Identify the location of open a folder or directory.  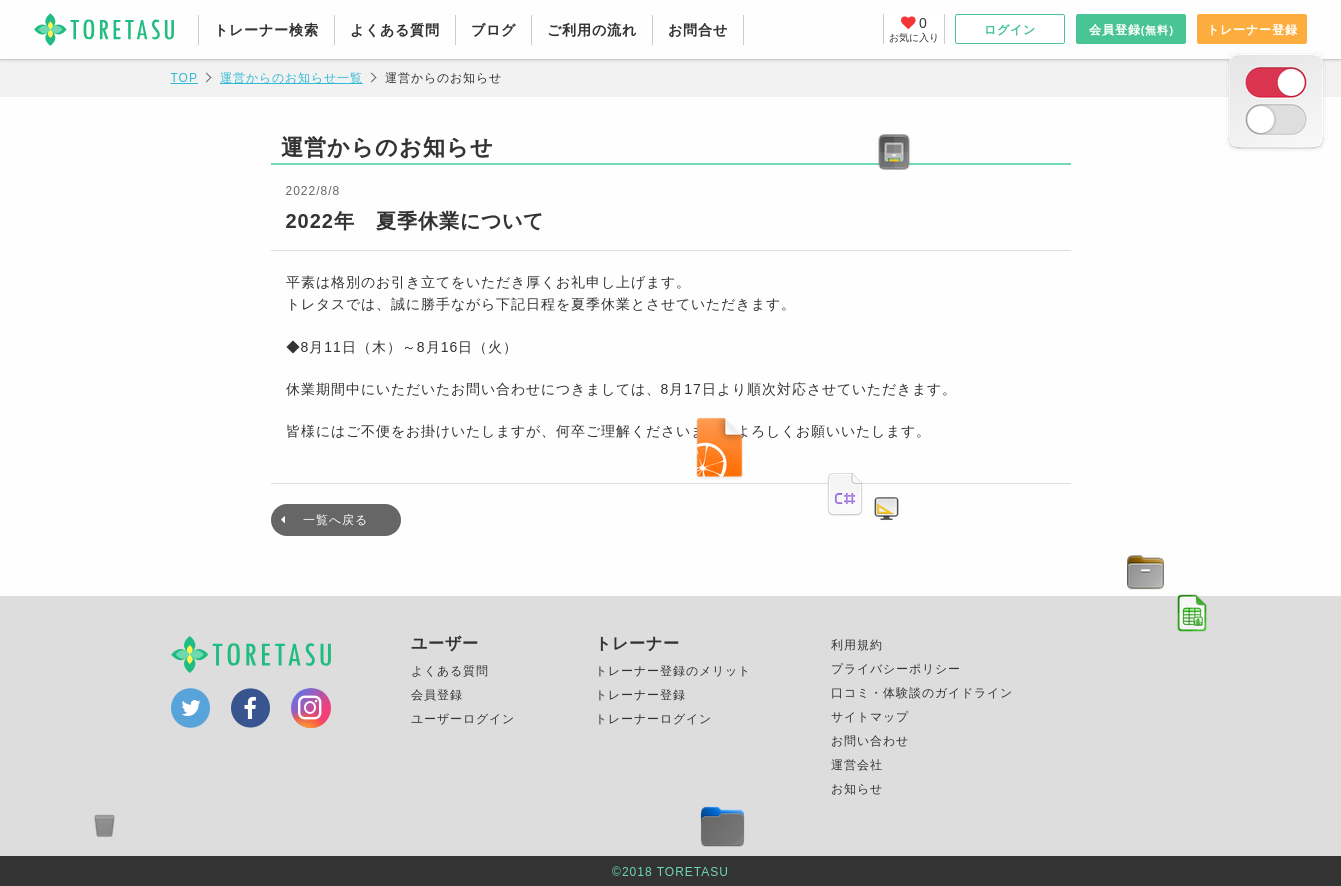
(722, 826).